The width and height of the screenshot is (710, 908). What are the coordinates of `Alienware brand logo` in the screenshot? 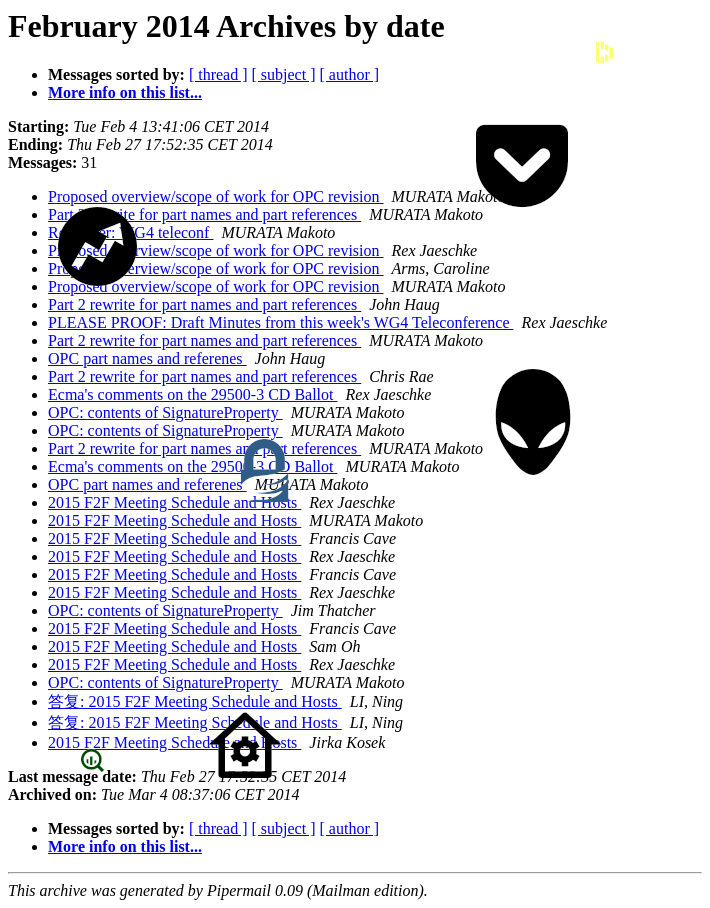 It's located at (533, 422).